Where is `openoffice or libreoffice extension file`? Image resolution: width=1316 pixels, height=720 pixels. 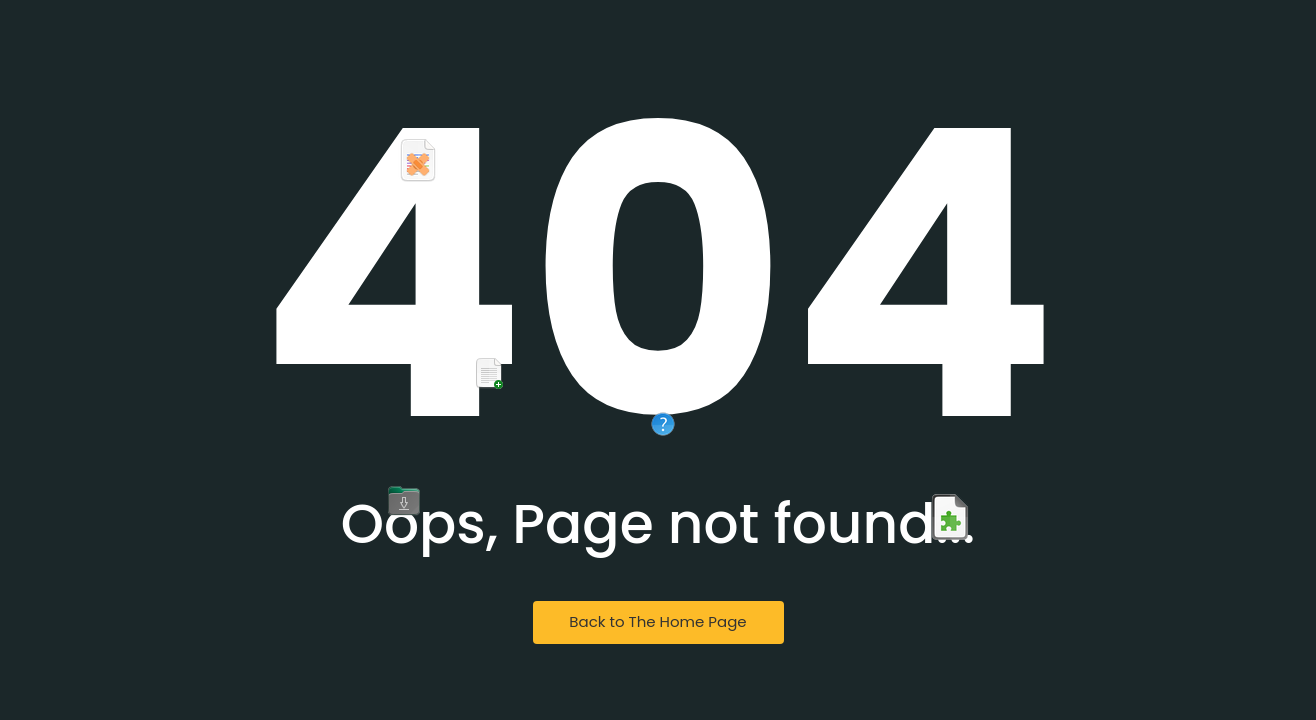
openoffice or libreoffice extension file is located at coordinates (950, 517).